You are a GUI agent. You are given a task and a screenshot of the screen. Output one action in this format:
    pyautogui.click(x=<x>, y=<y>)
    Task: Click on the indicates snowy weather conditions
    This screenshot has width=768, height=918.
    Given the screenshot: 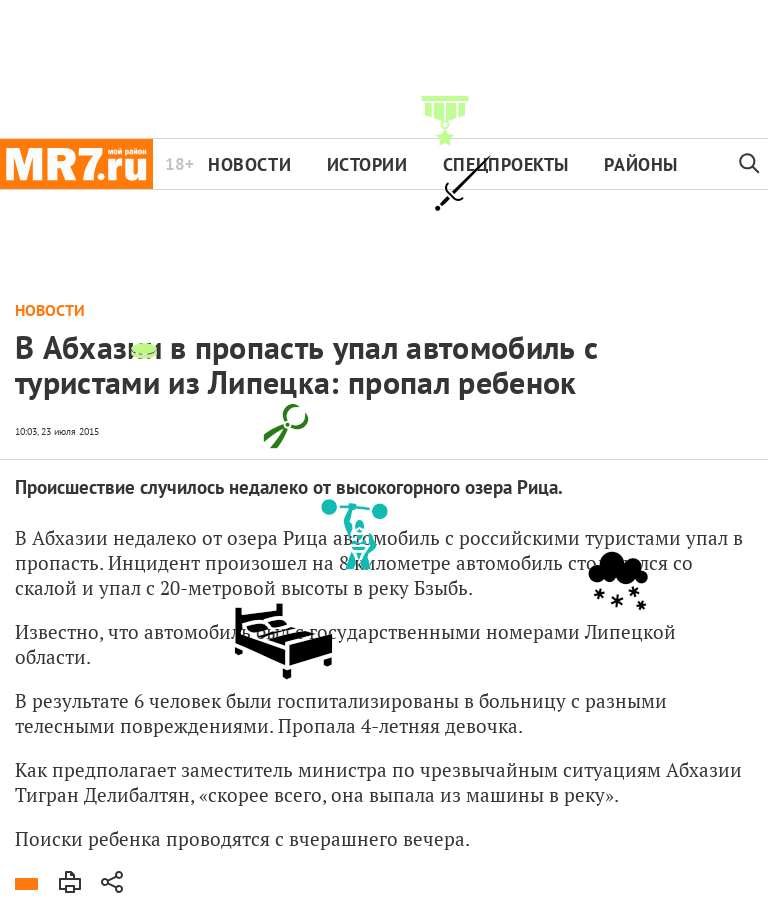 What is the action you would take?
    pyautogui.click(x=618, y=581)
    